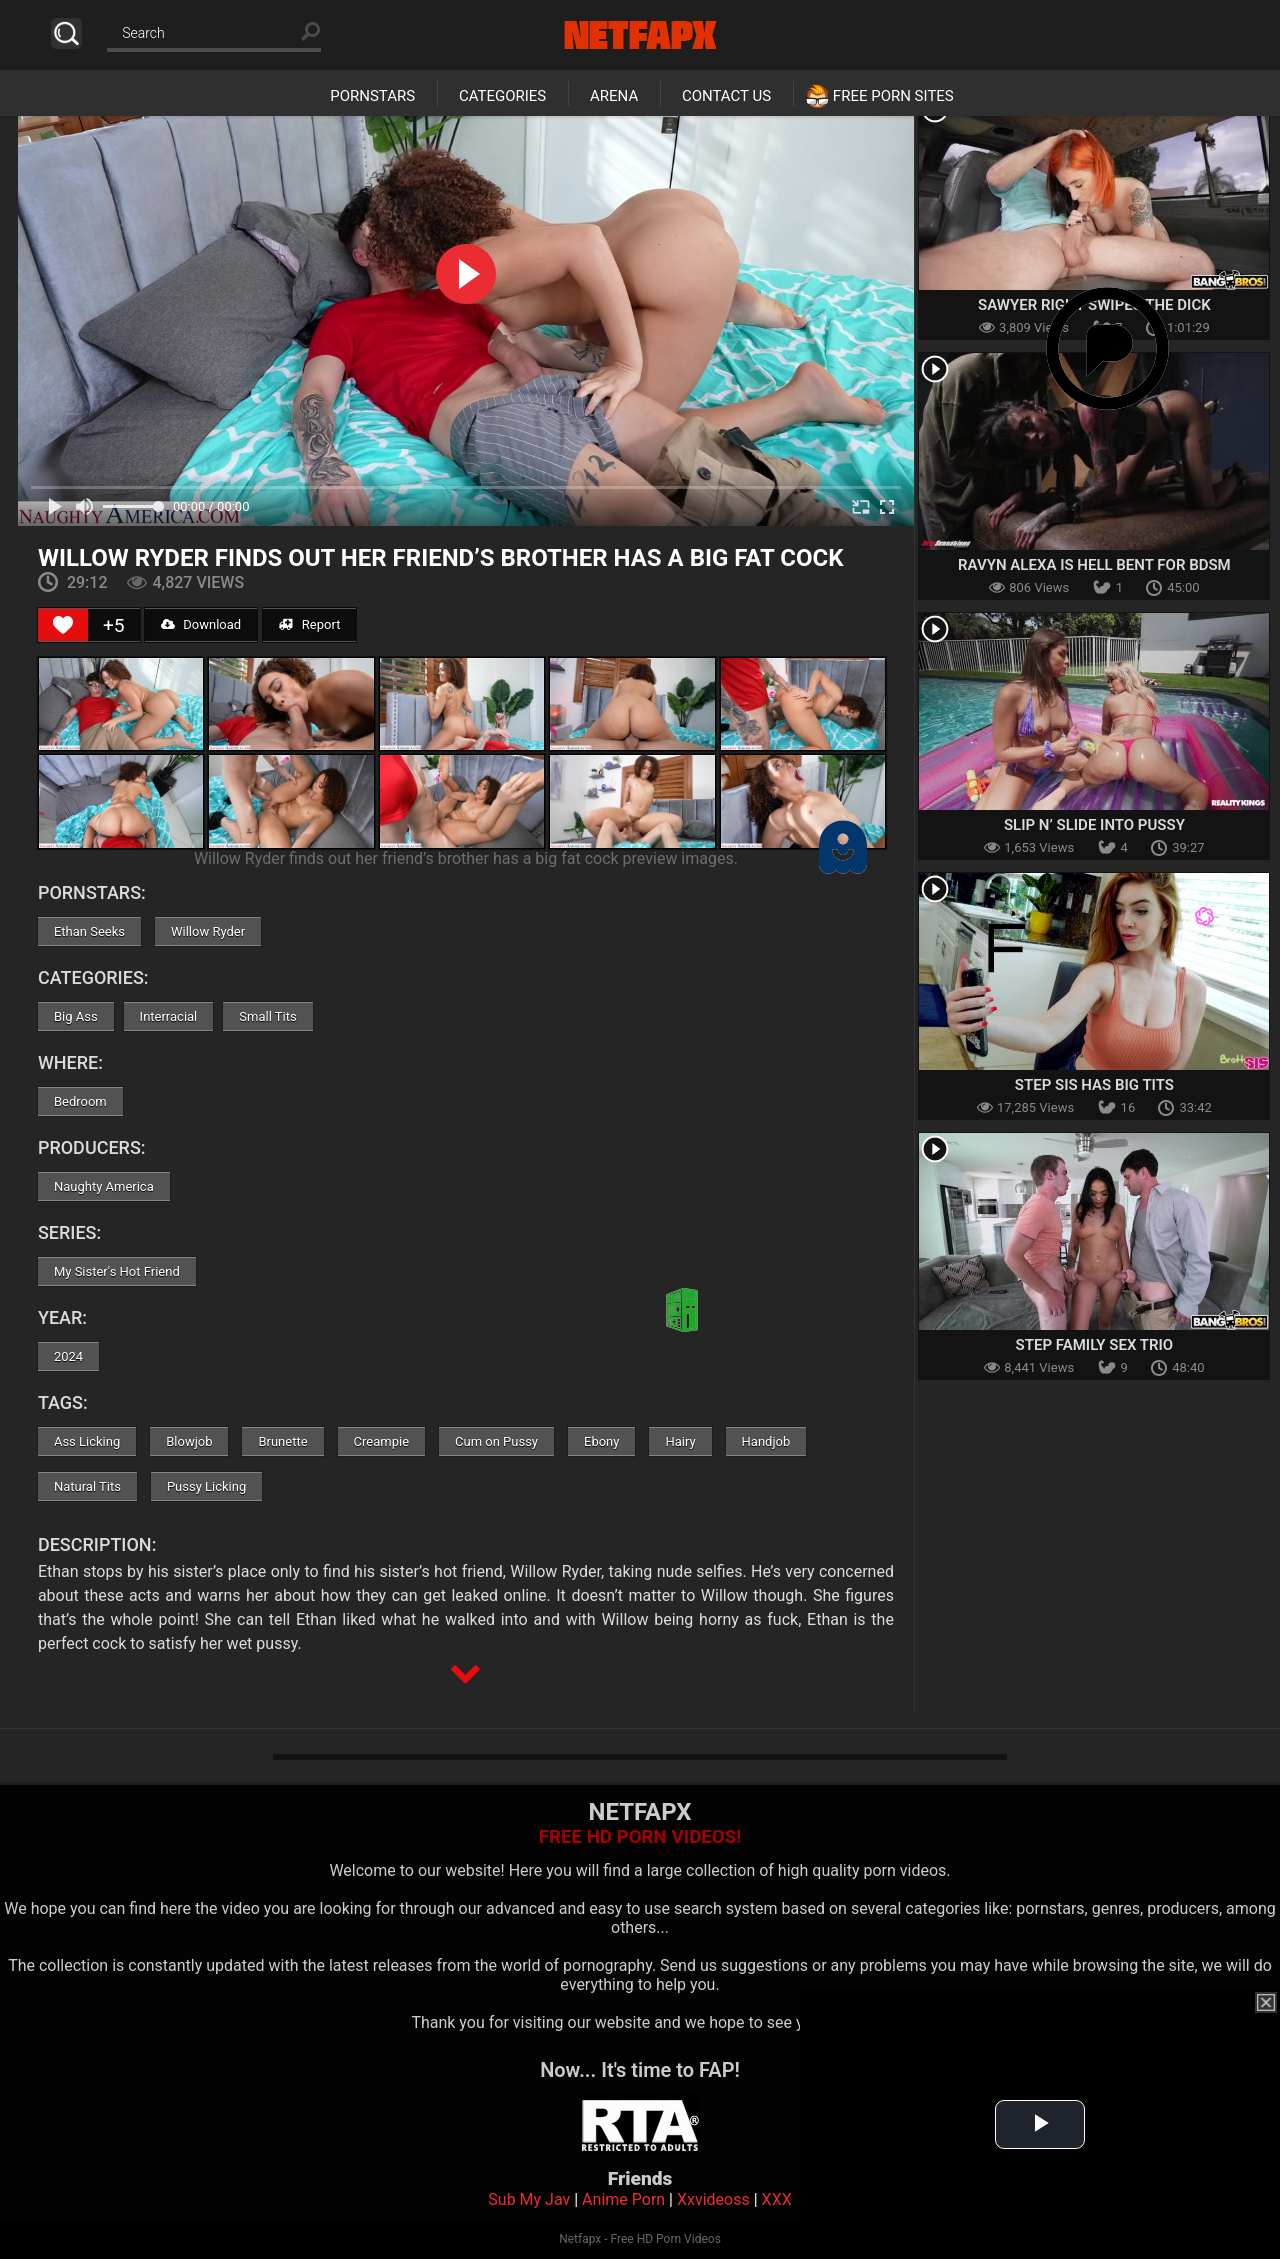 Image resolution: width=1280 pixels, height=2259 pixels. Describe the element at coordinates (1204, 916) in the screenshot. I see `OpenAI logo` at that location.